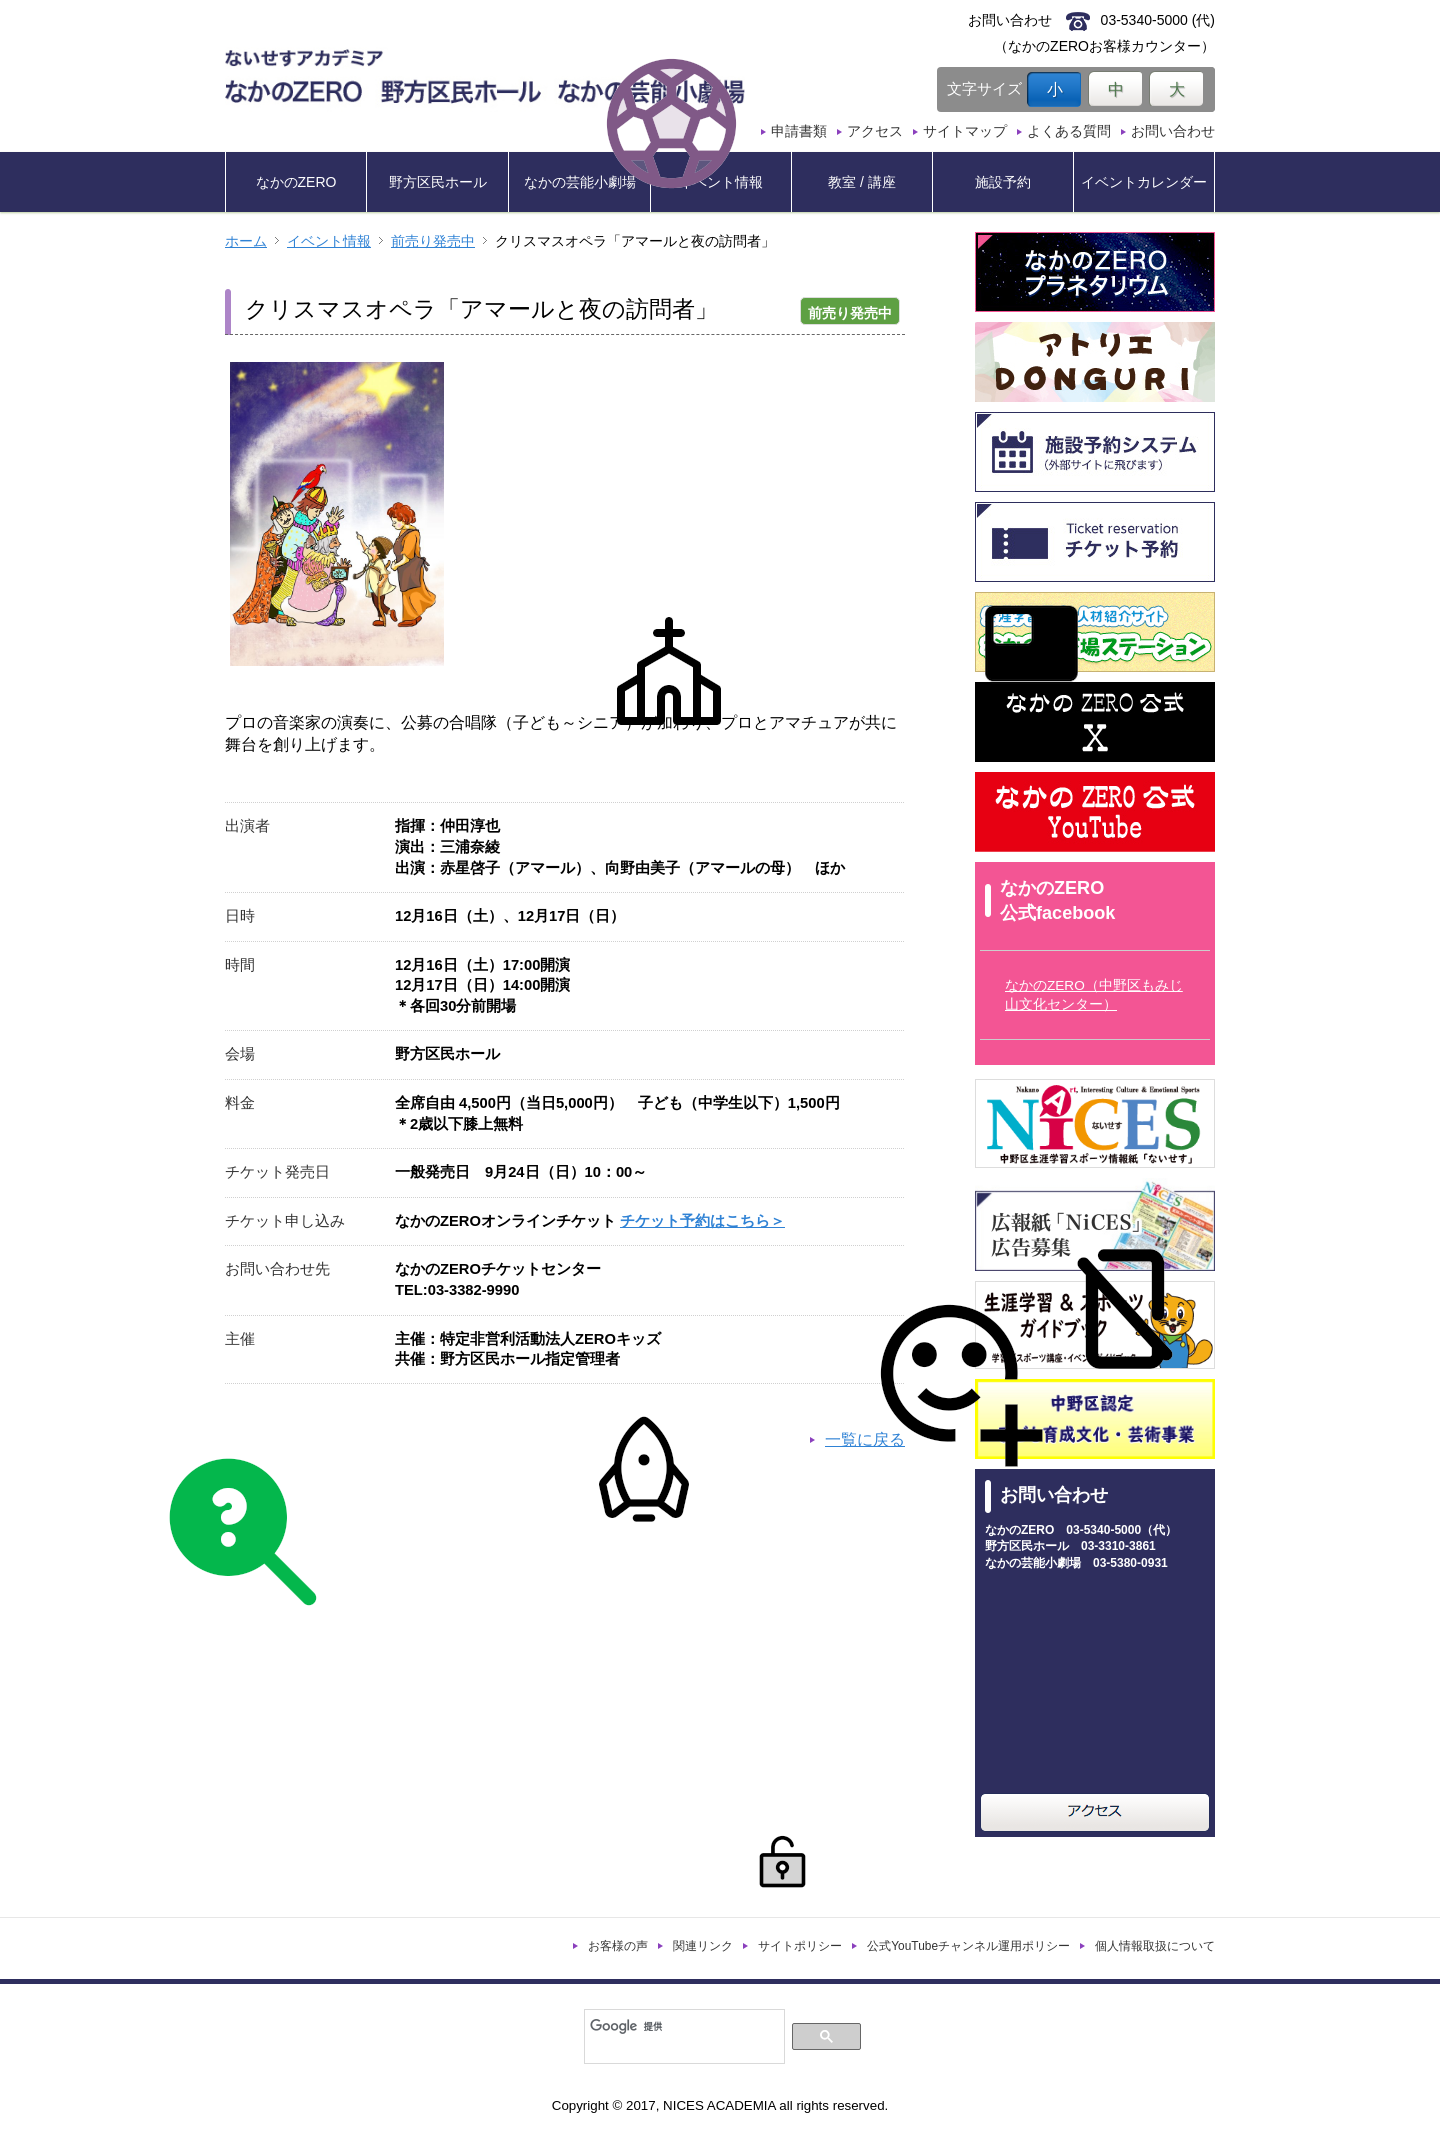  I want to click on search for help or support topics, so click(243, 1532).